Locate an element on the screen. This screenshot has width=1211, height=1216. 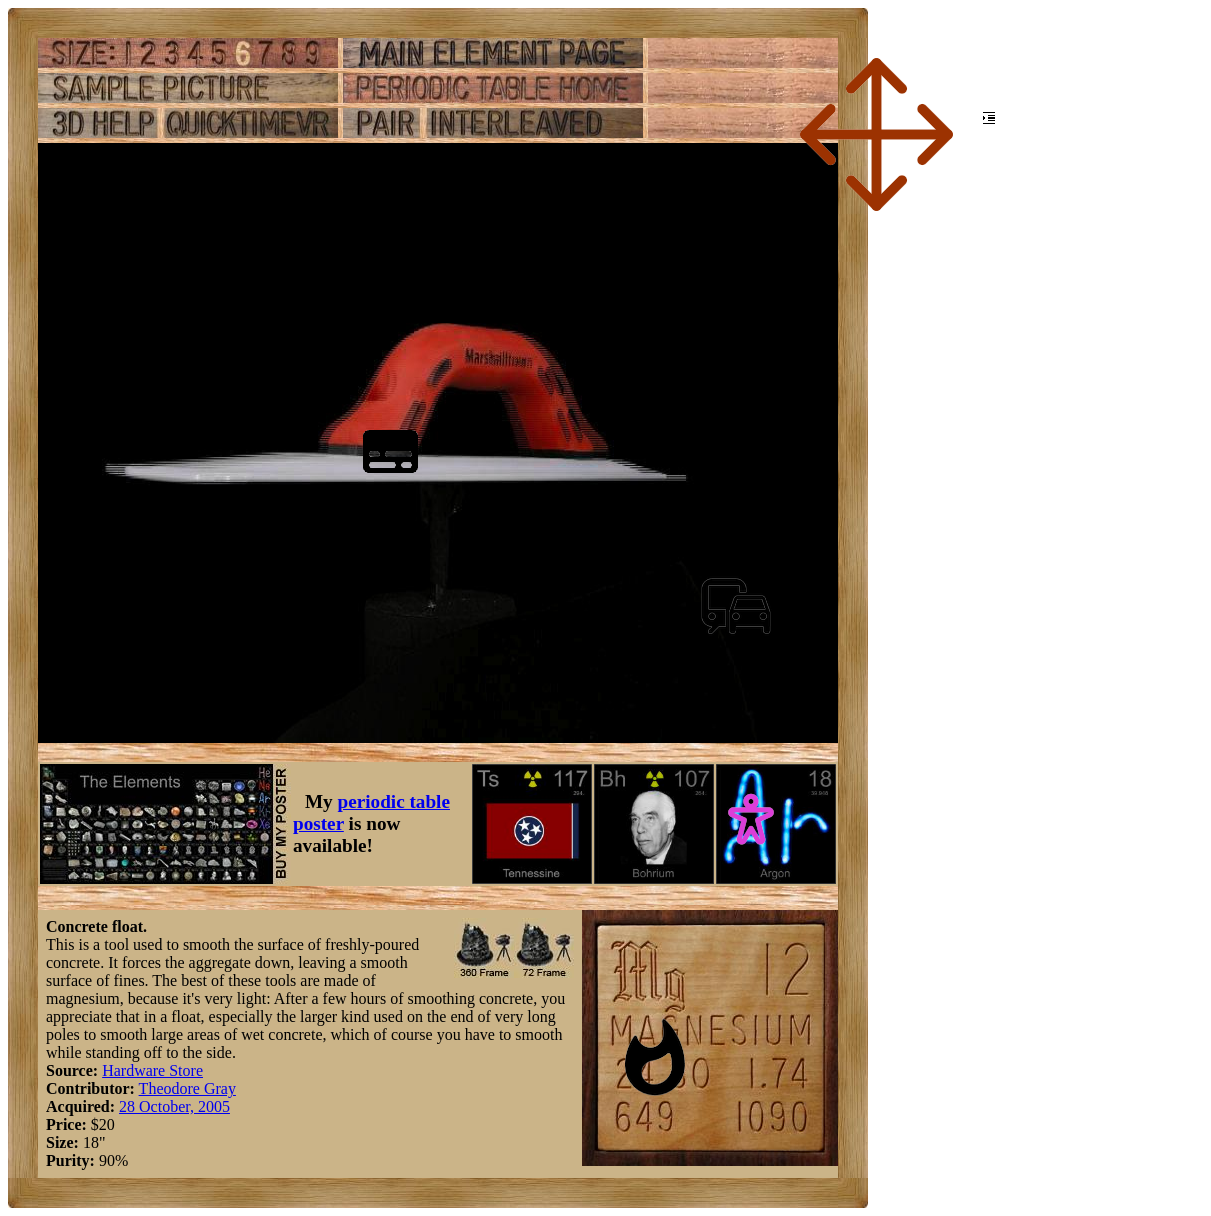
view commute options and routes is located at coordinates (736, 606).